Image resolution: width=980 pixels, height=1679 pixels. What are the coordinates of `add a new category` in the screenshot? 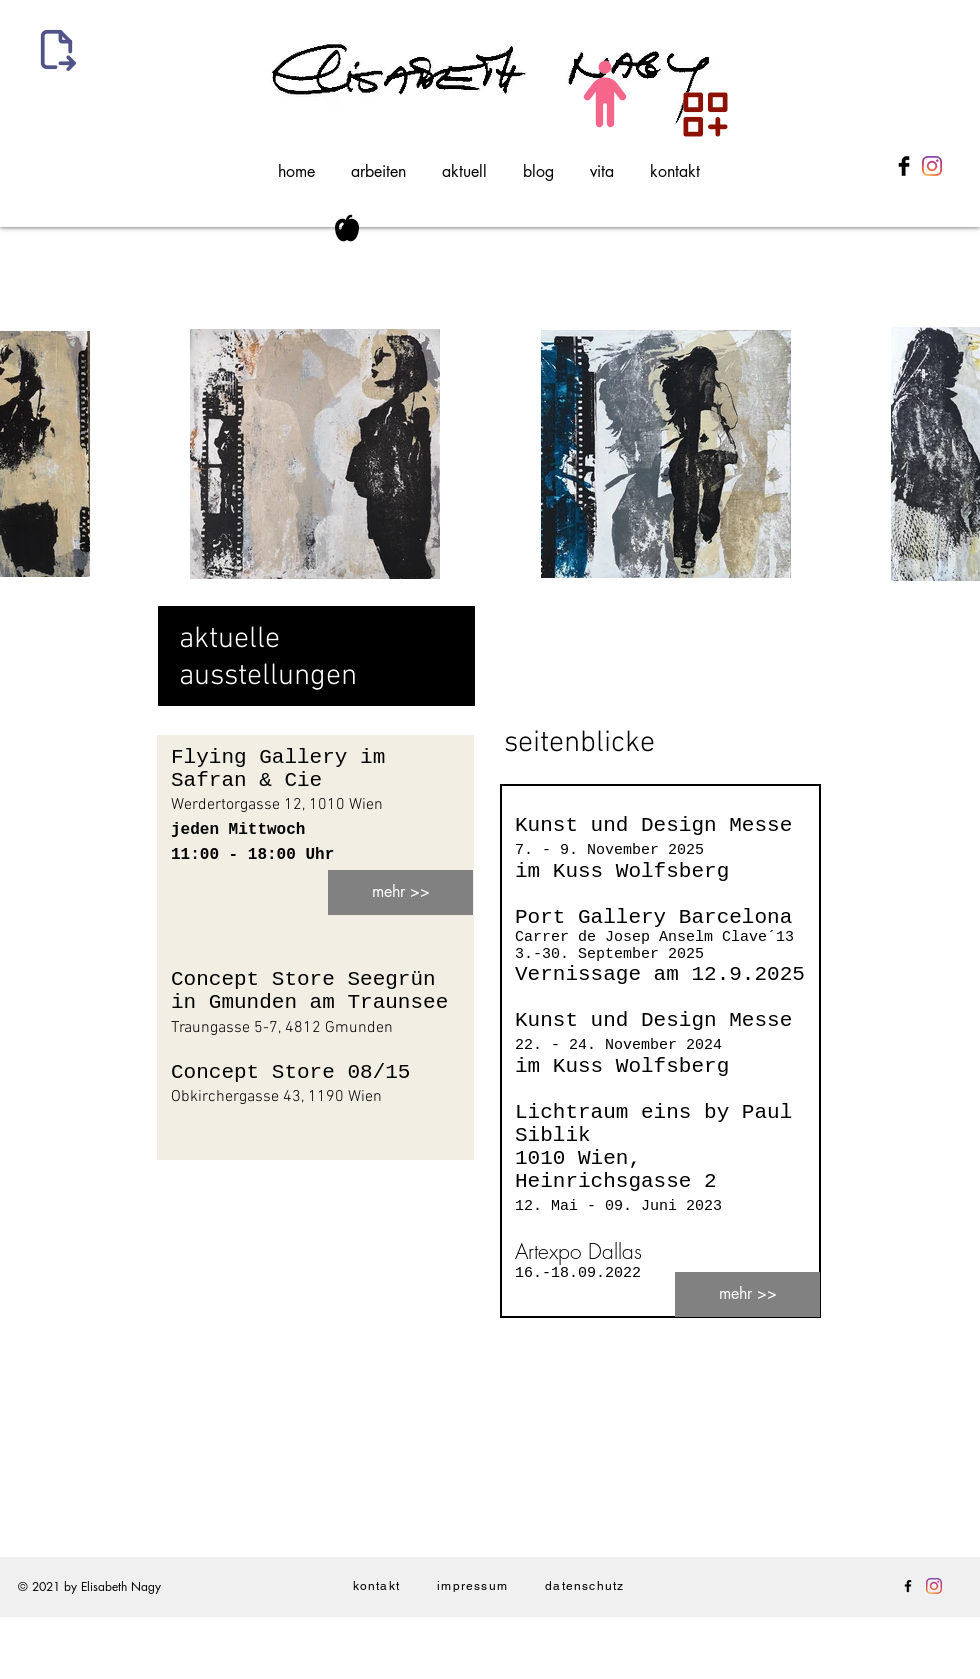 It's located at (705, 114).